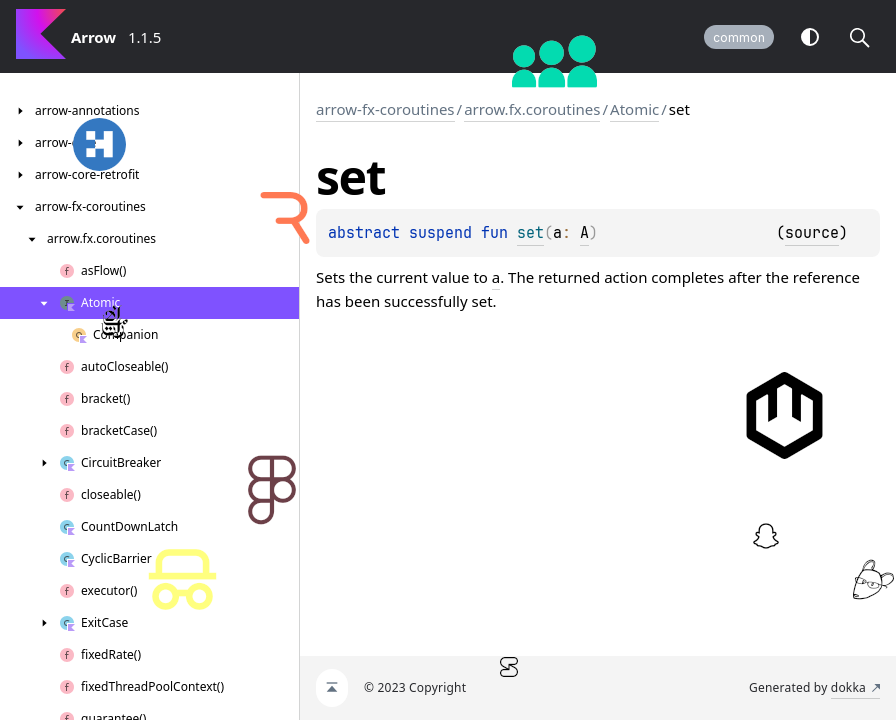 Image resolution: width=896 pixels, height=720 pixels. Describe the element at coordinates (873, 579) in the screenshot. I see `editorconfig project logo` at that location.